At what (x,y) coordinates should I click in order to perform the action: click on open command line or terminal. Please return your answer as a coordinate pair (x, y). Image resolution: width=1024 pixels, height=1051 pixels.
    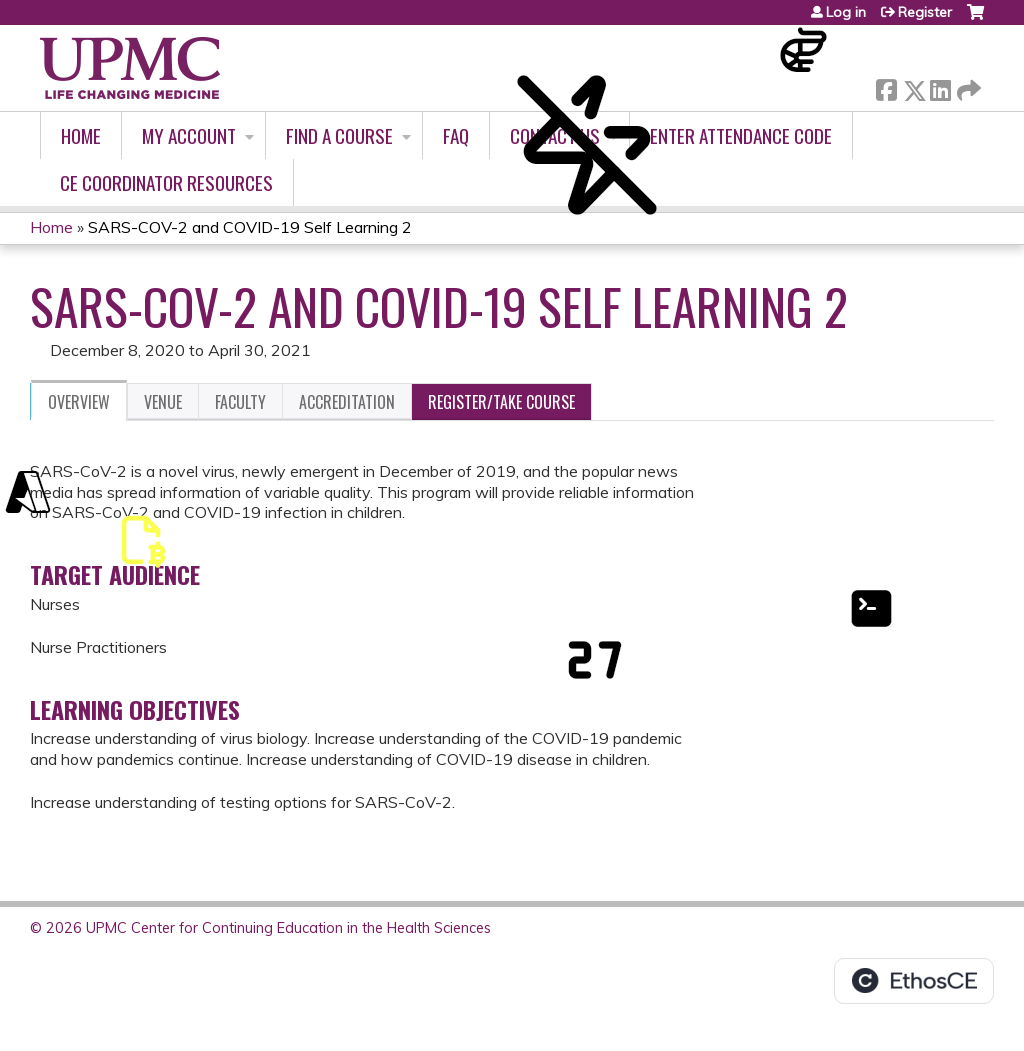
    Looking at the image, I should click on (871, 608).